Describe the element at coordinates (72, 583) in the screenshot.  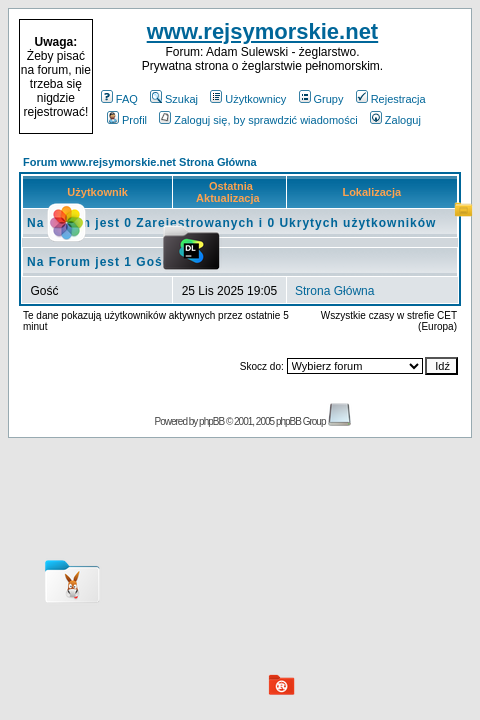
I see `open eMule downloads folder` at that location.